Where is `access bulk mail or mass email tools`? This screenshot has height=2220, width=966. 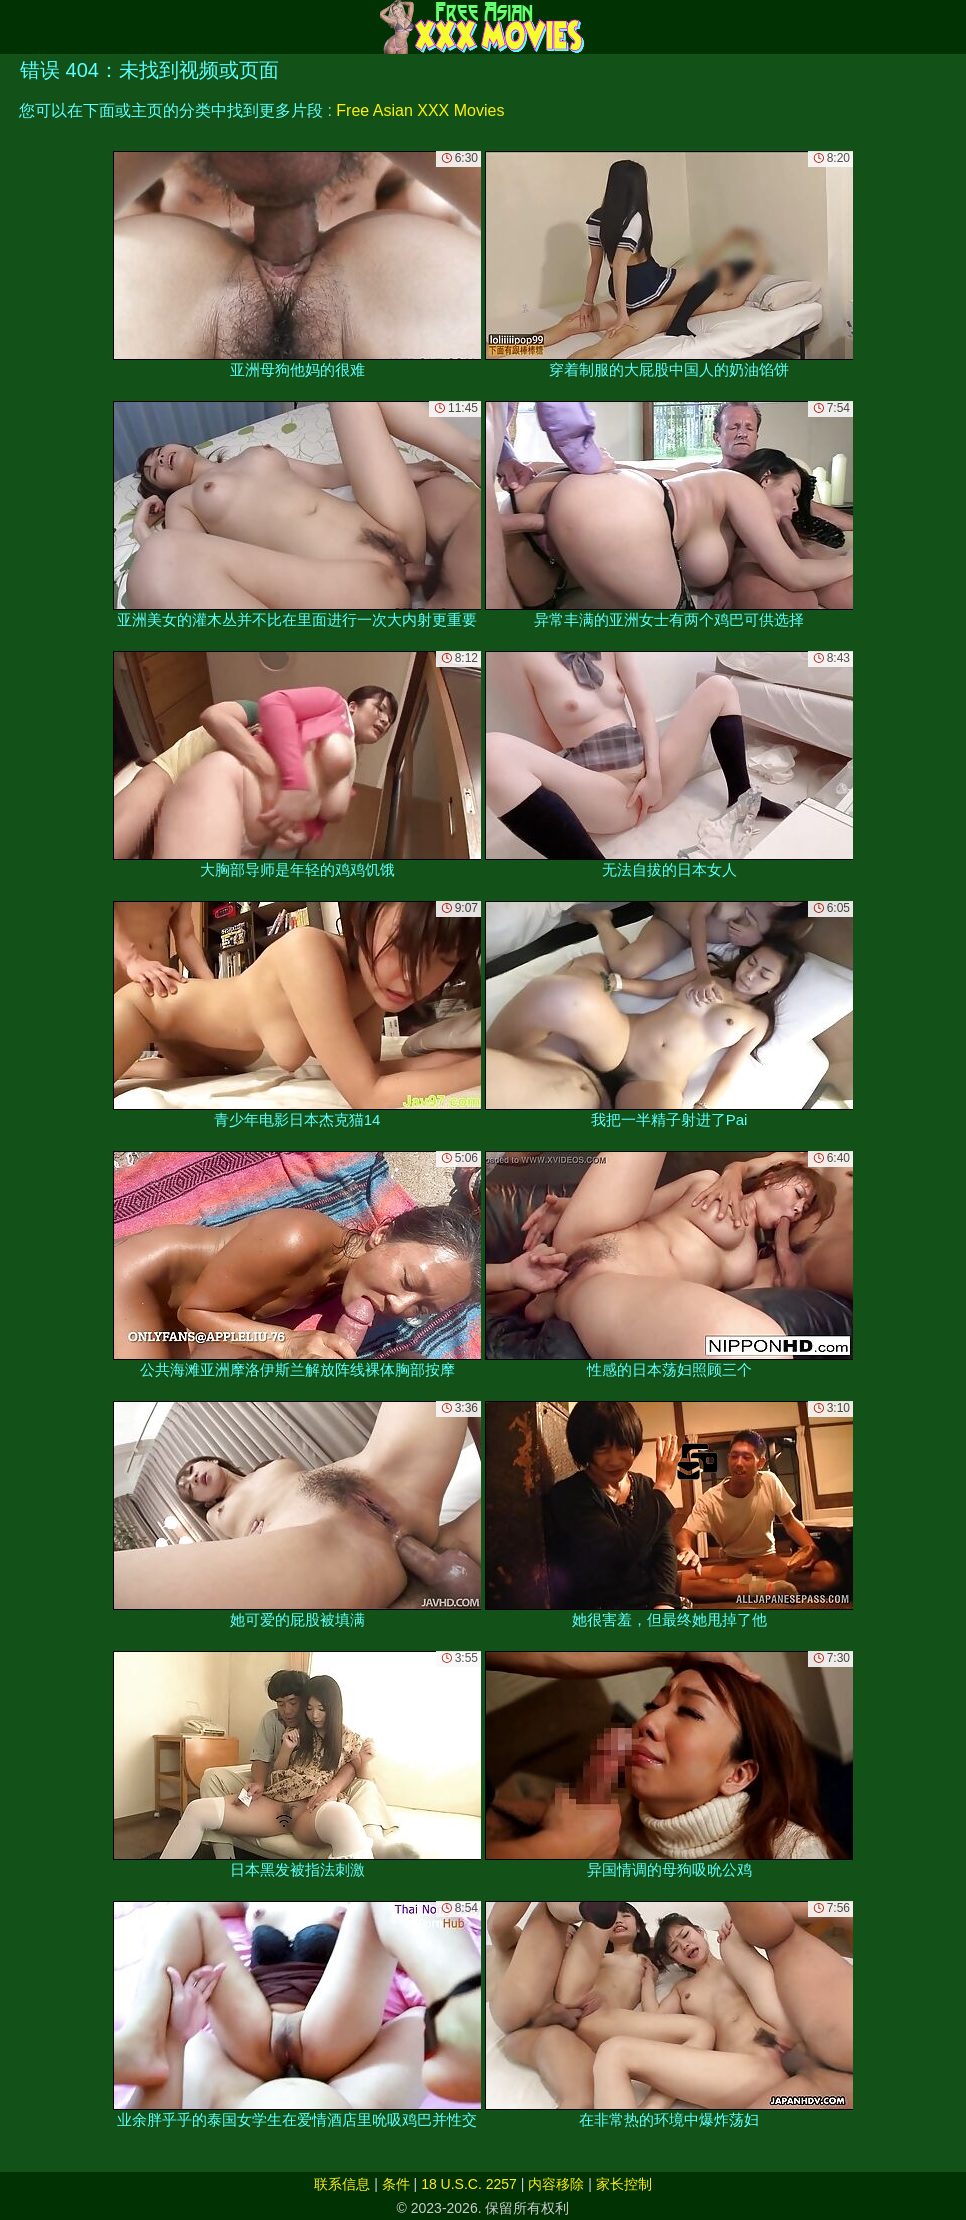 access bulk mail or mass email tools is located at coordinates (697, 1461).